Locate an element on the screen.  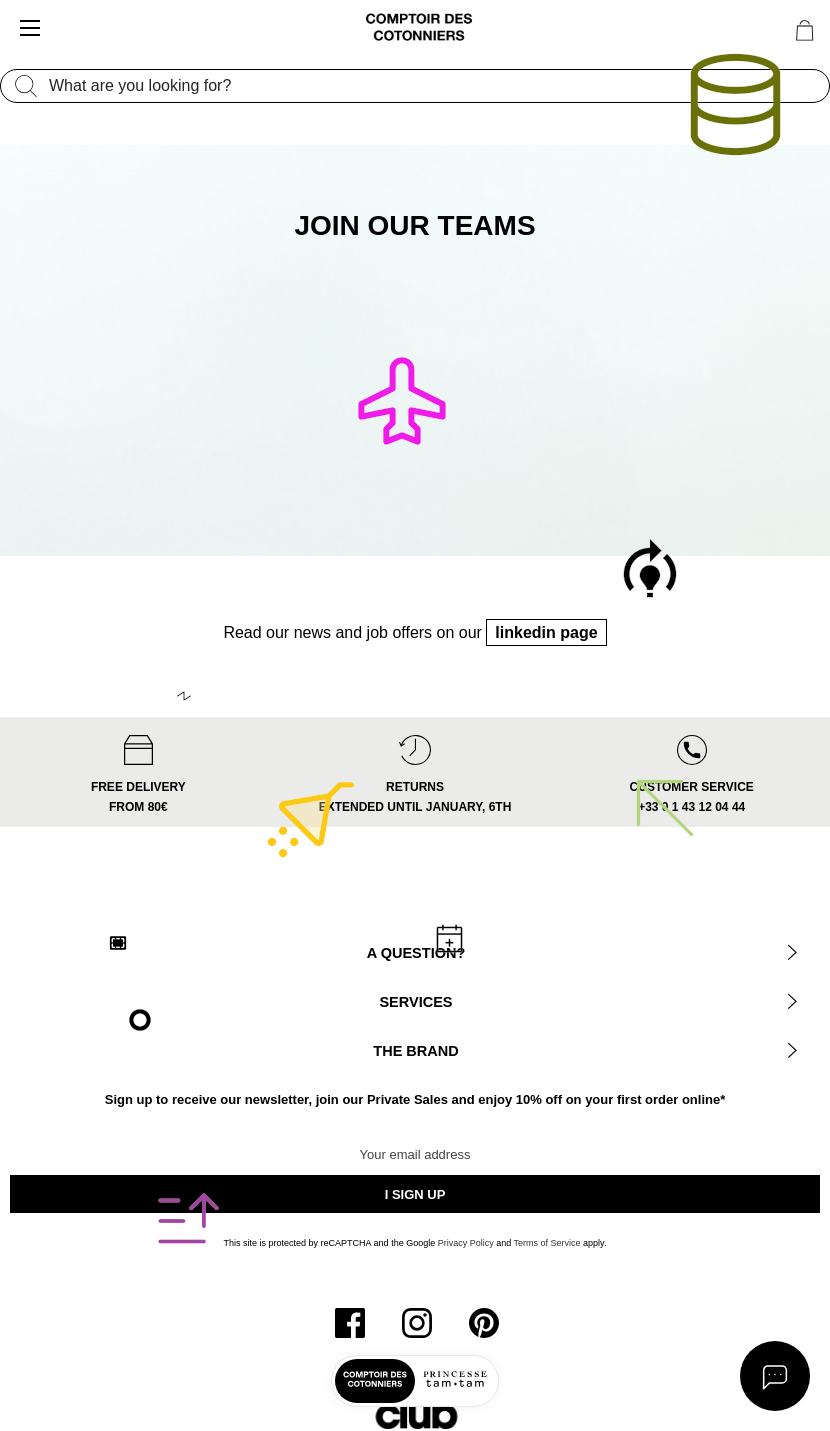
select or define a rectangular area is located at coordinates (118, 943).